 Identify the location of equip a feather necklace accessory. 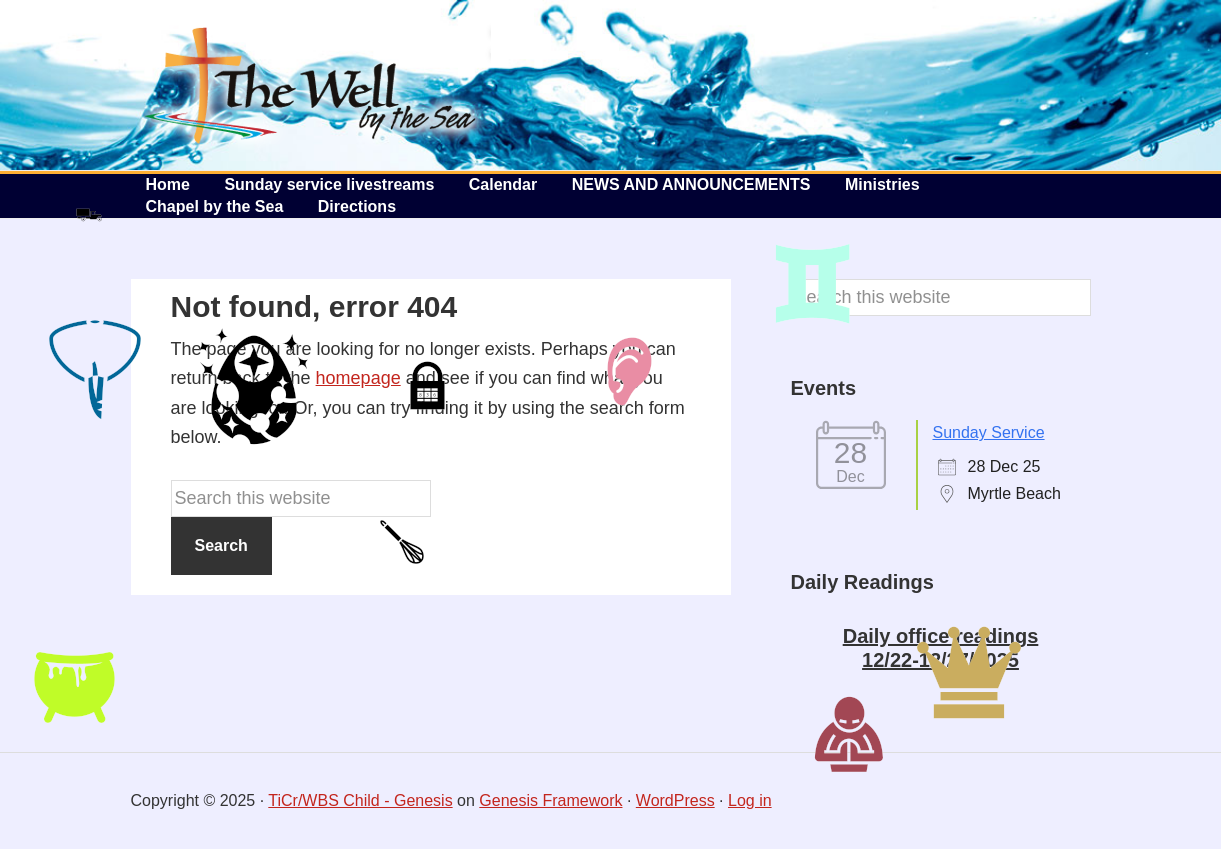
(95, 369).